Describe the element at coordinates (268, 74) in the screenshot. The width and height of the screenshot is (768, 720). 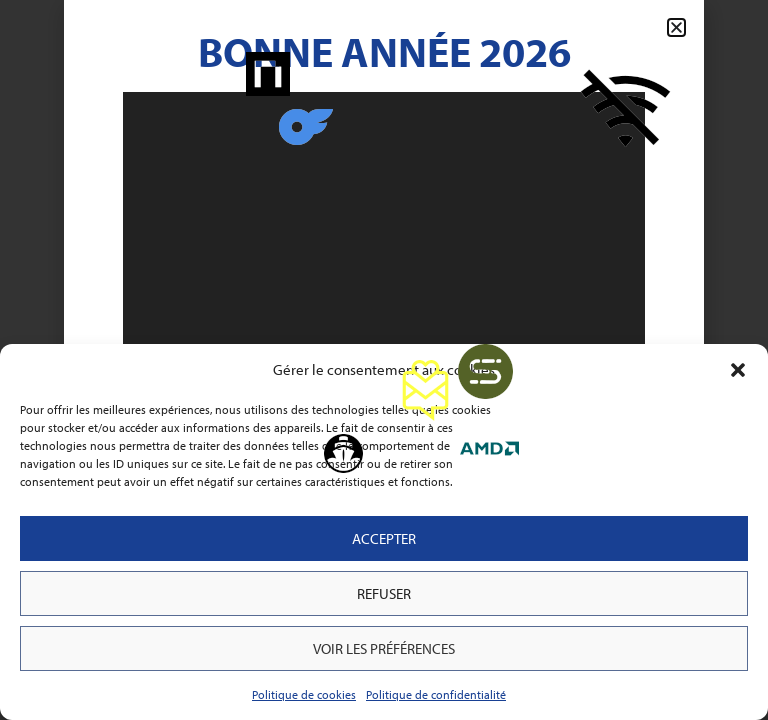
I see `visit NameMC website` at that location.